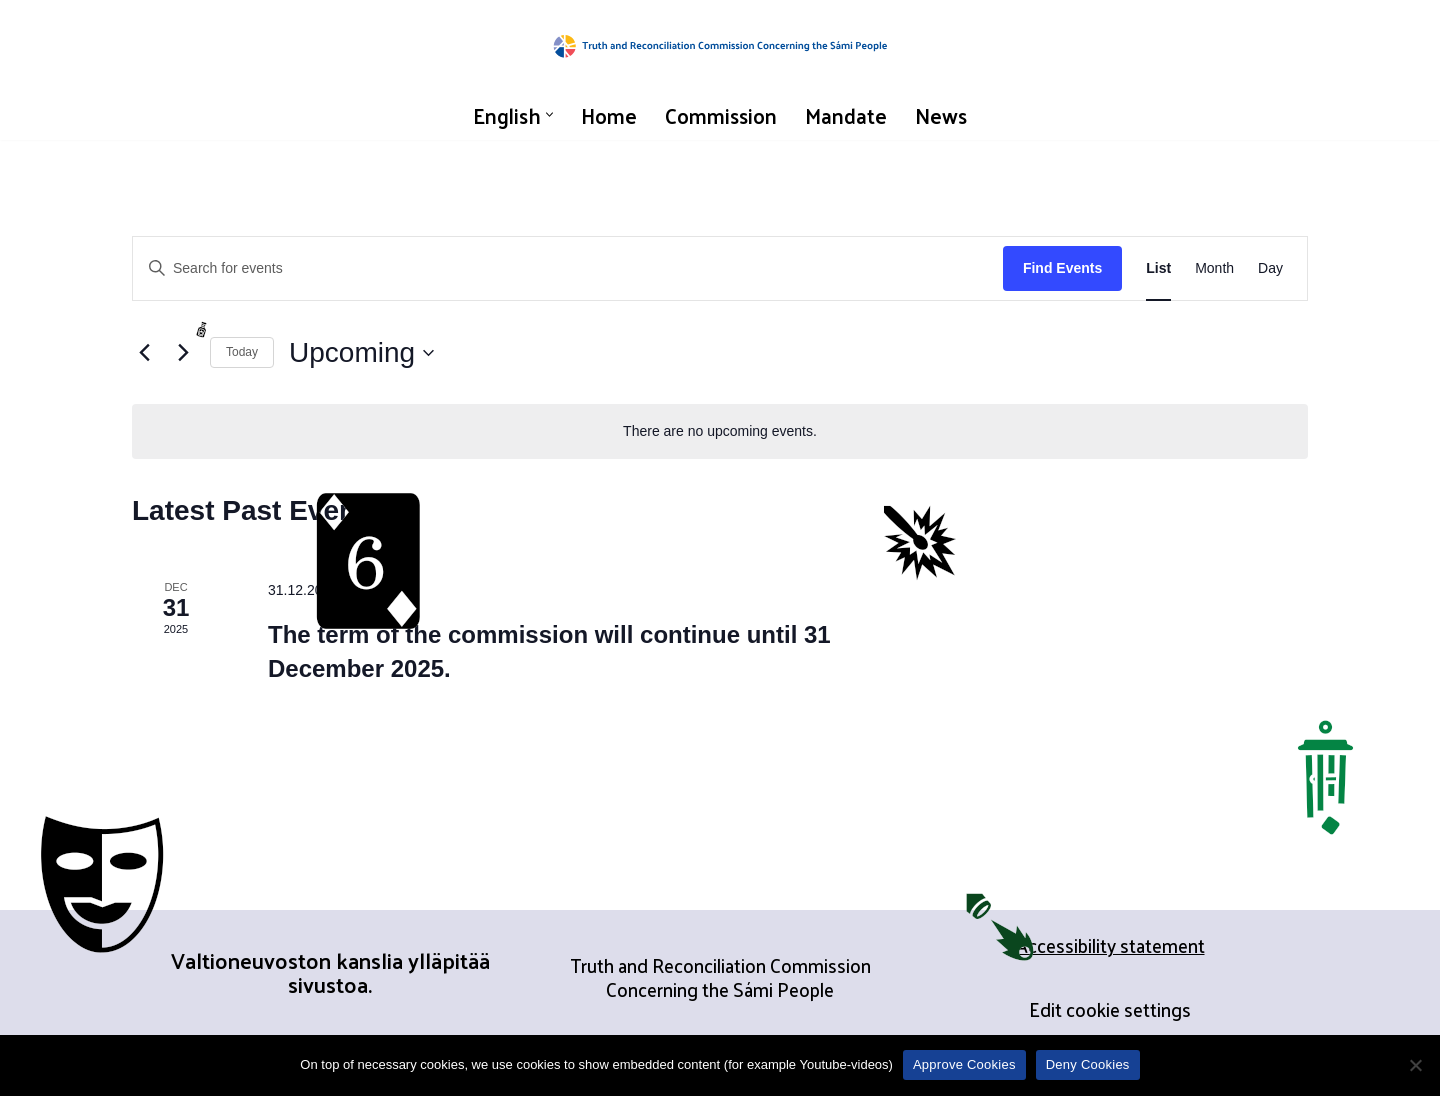  What do you see at coordinates (368, 561) in the screenshot?
I see `six of diamonds playing card` at bounding box center [368, 561].